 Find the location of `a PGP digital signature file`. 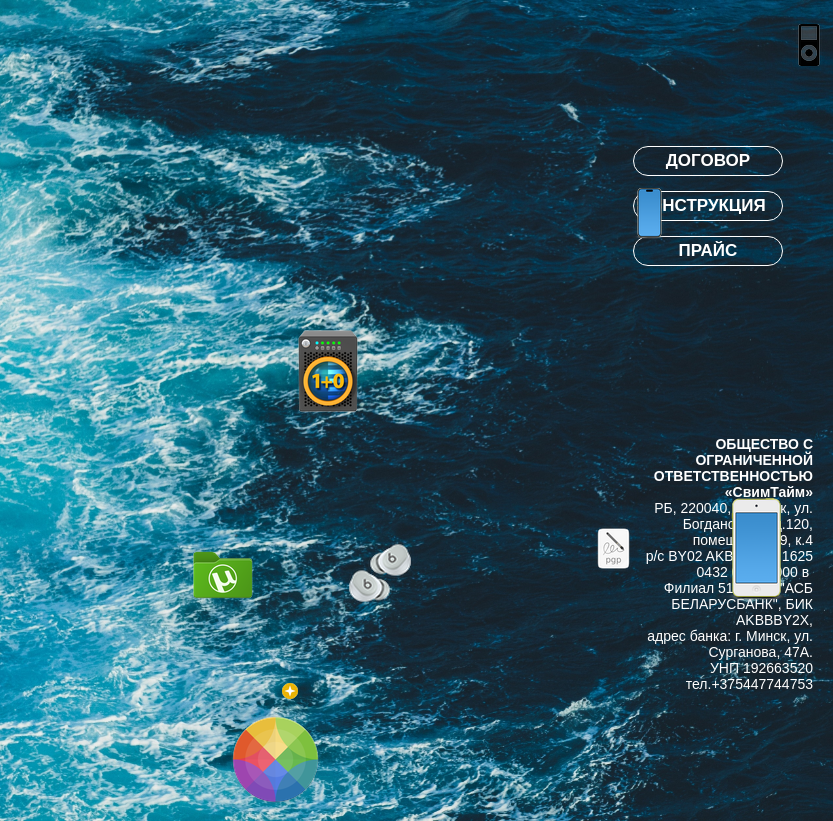

a PGP digital signature file is located at coordinates (613, 548).